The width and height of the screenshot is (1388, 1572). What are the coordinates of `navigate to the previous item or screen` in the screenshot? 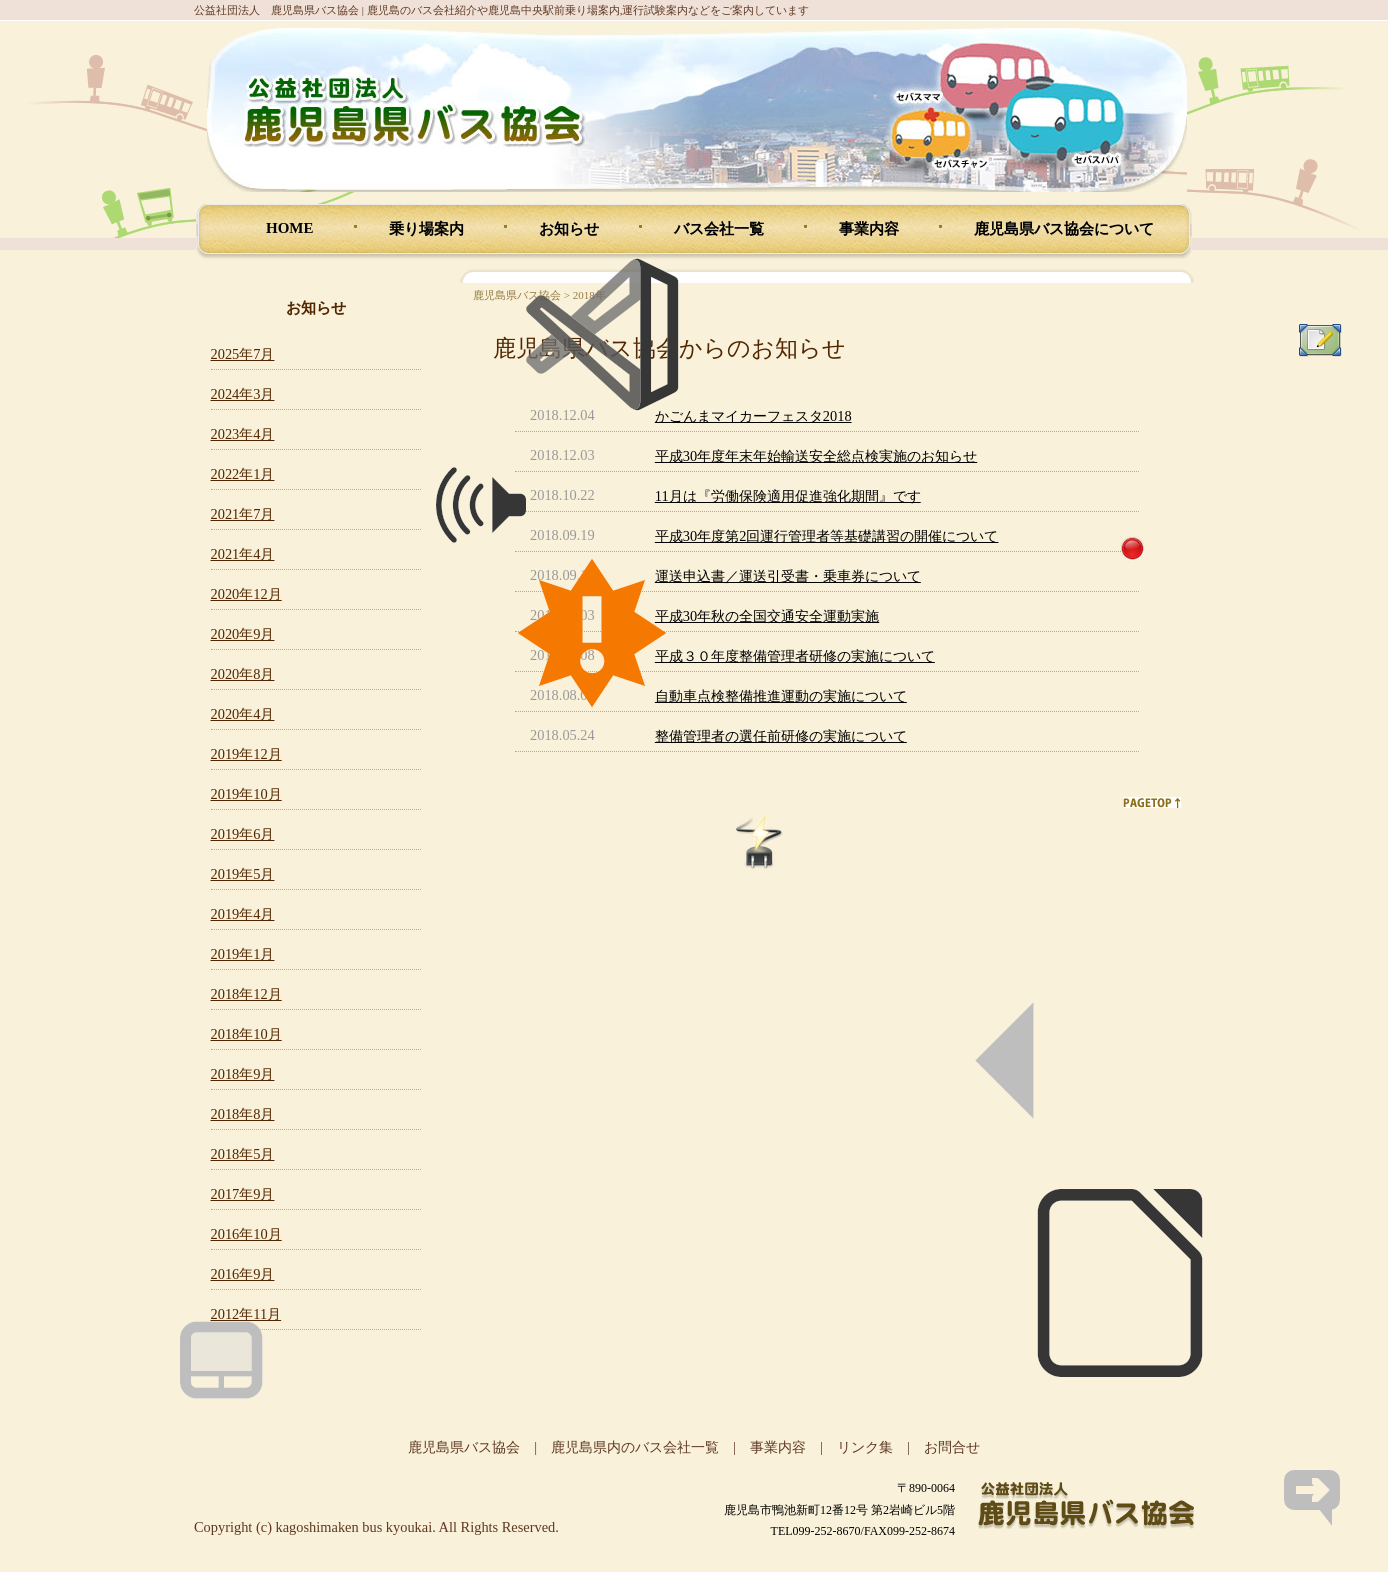 It's located at (1009, 1060).